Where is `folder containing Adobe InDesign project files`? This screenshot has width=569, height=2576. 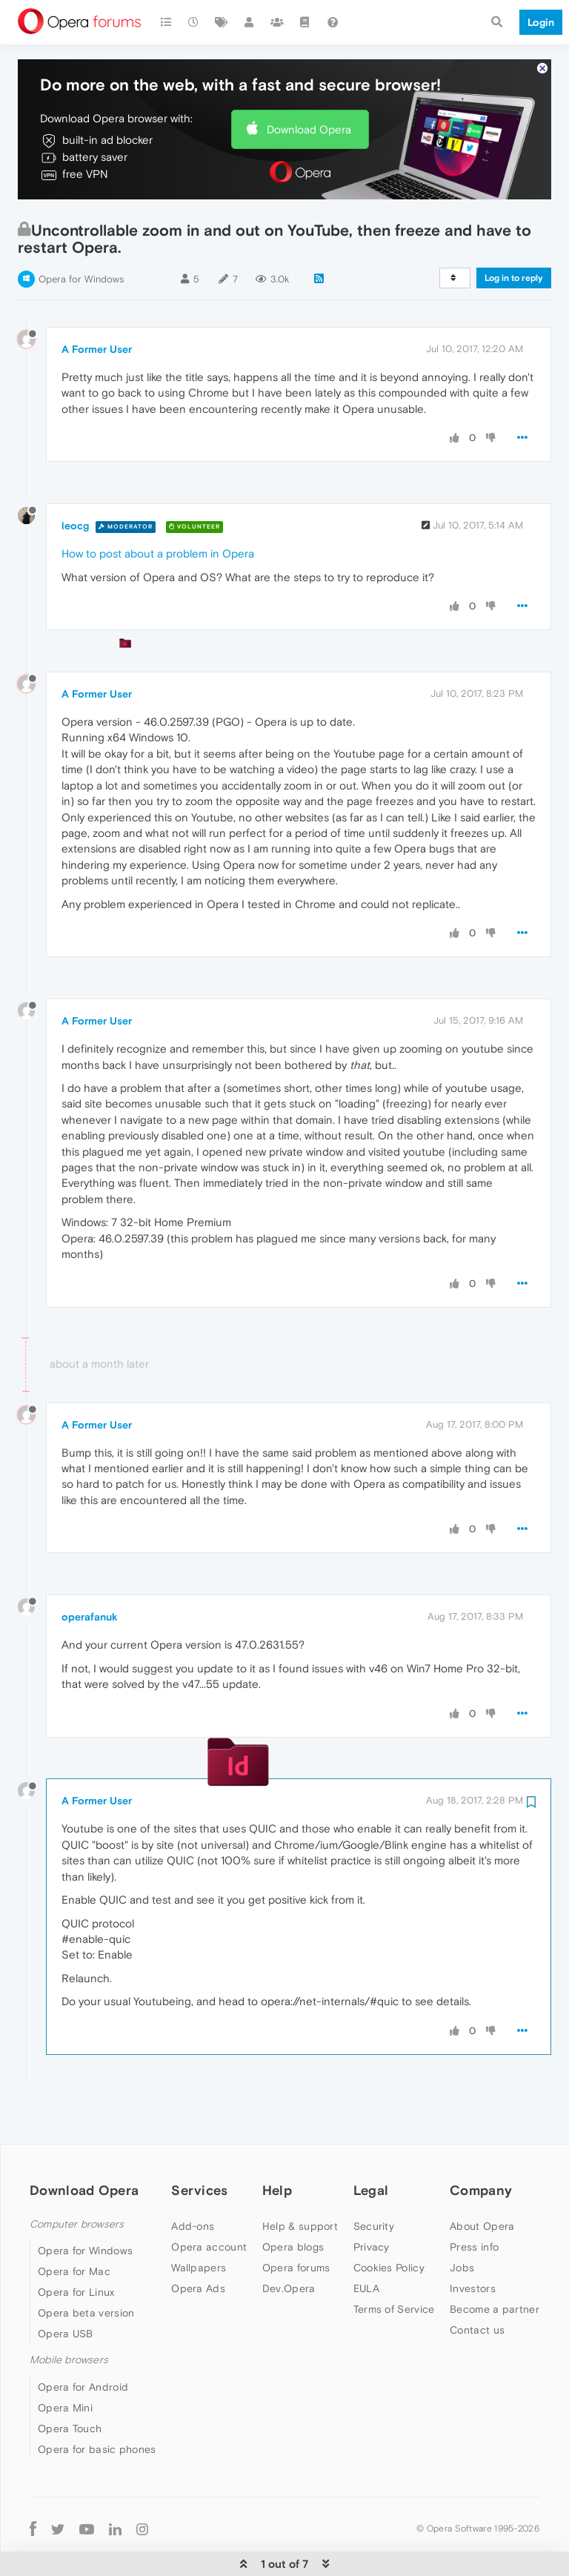 folder containing Adobe InDesign project files is located at coordinates (238, 1764).